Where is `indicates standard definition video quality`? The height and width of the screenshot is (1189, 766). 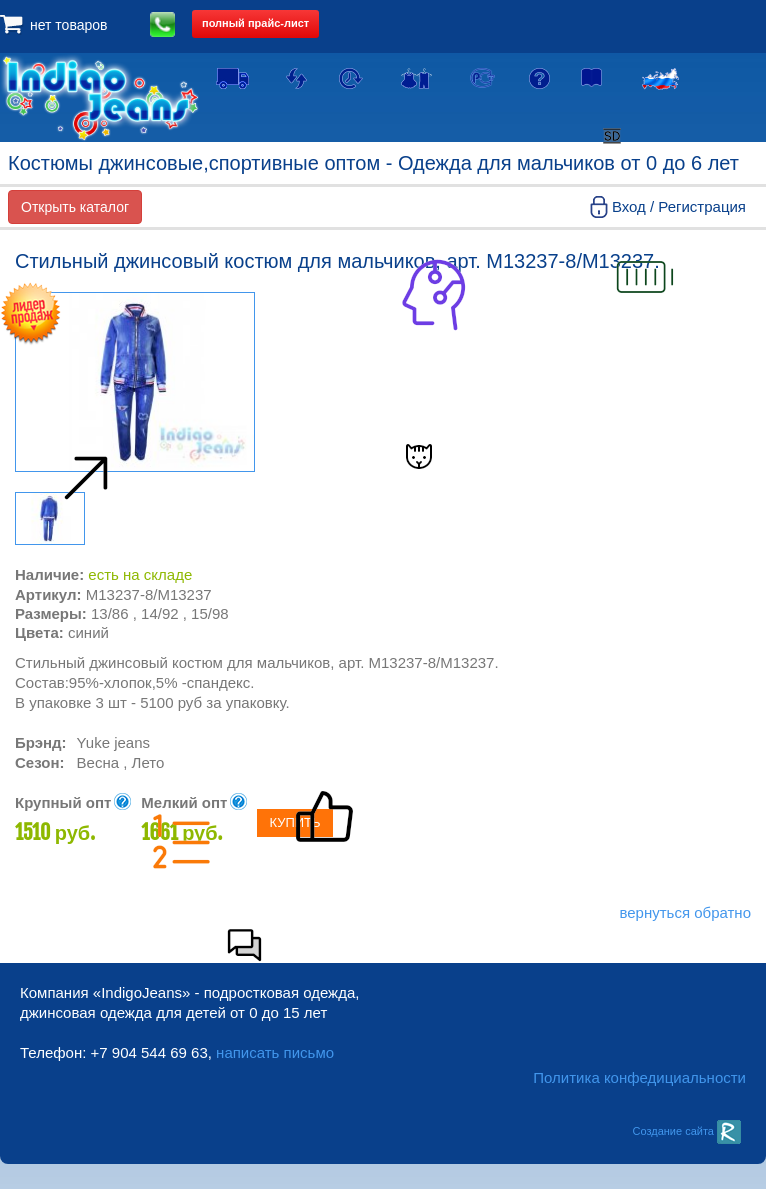 indicates standard definition video quality is located at coordinates (612, 136).